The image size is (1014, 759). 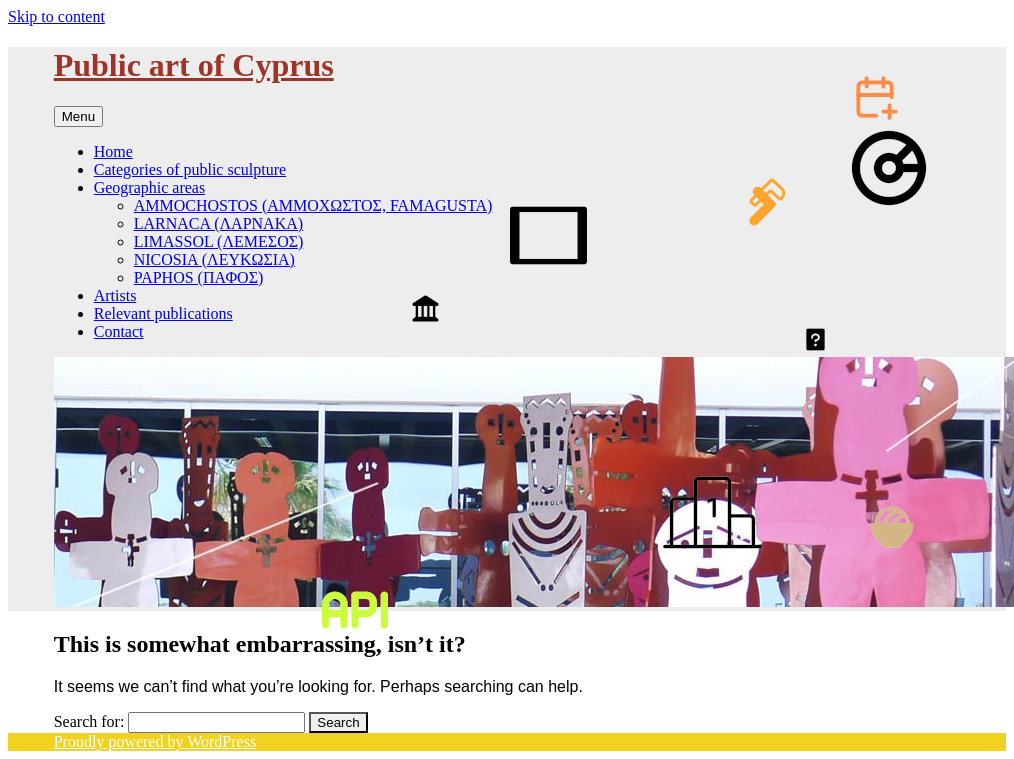 What do you see at coordinates (875, 97) in the screenshot?
I see `add a new event to calendar` at bounding box center [875, 97].